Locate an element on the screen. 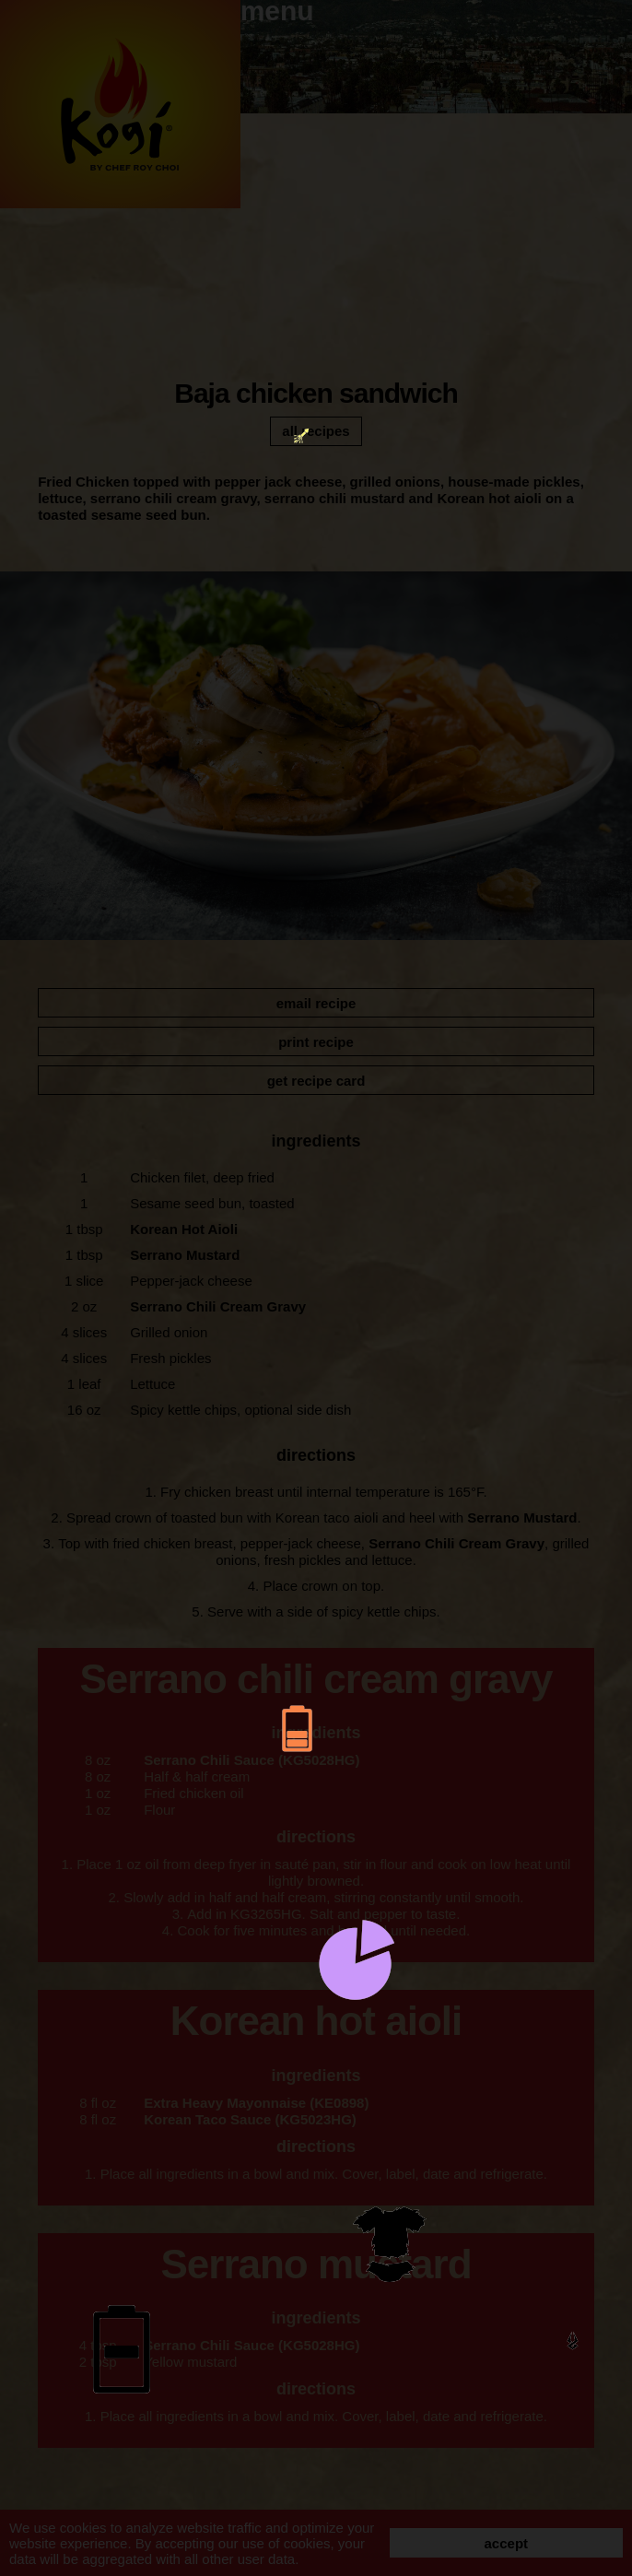  view analytics or statistics breakdown is located at coordinates (357, 1959).